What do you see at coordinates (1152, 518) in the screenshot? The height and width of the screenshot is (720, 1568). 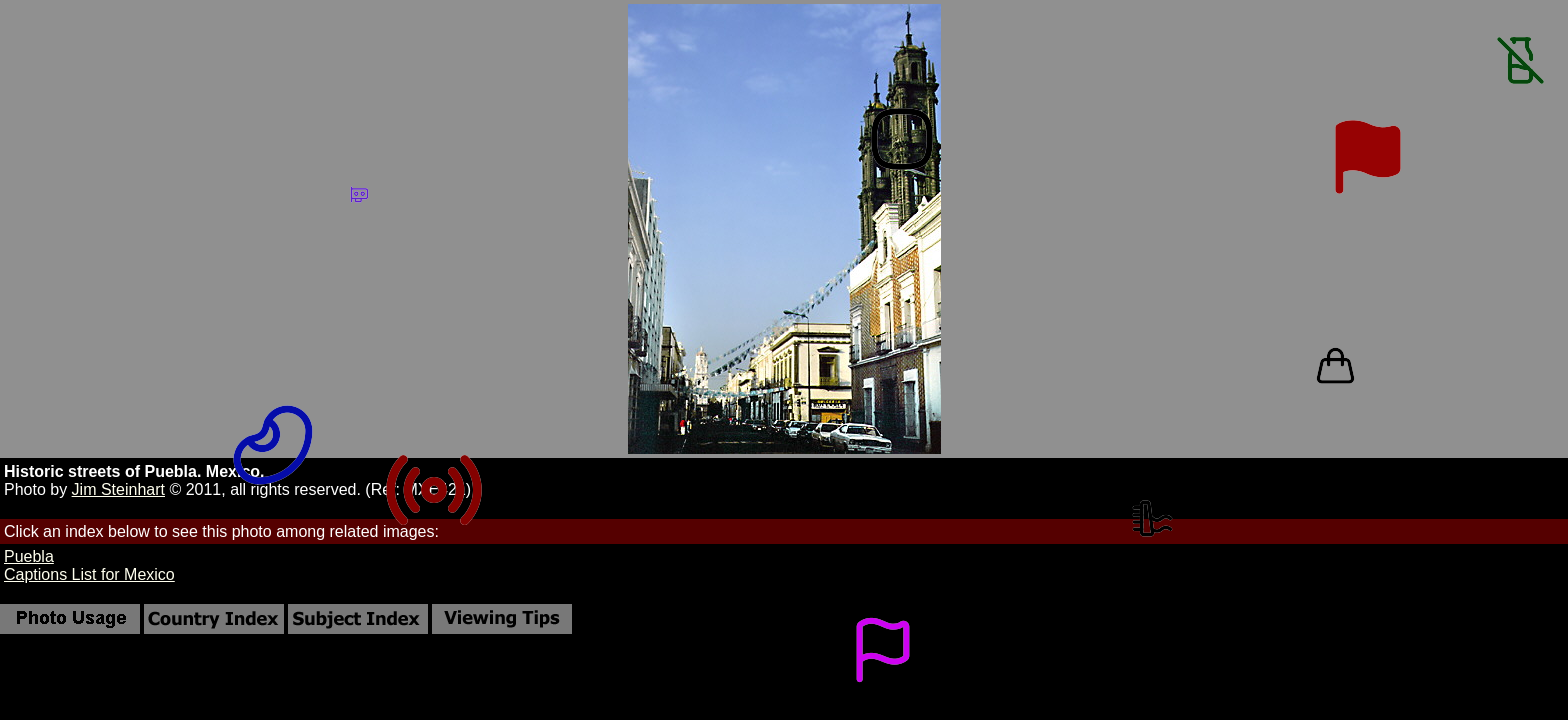 I see `water dam or reservoir infrastructure` at bounding box center [1152, 518].